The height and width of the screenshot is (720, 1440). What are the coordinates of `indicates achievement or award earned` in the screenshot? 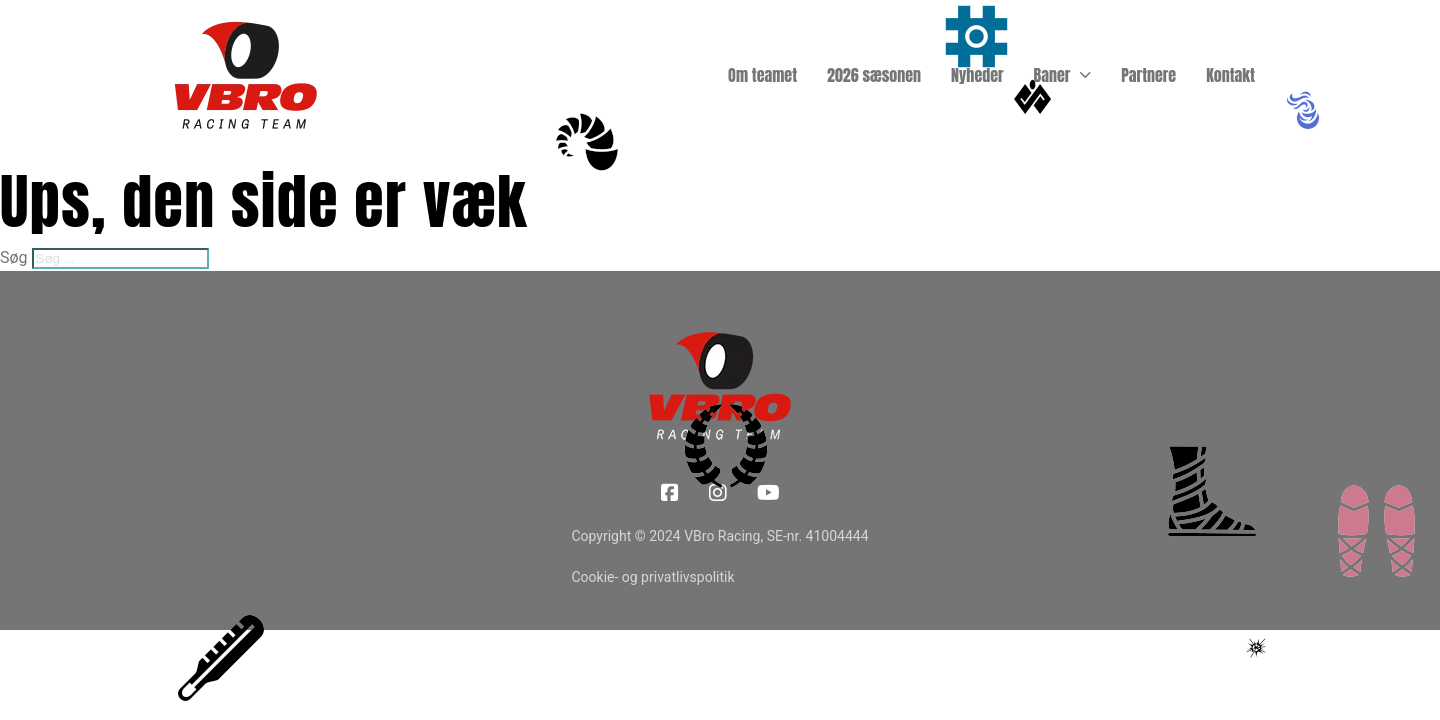 It's located at (726, 446).